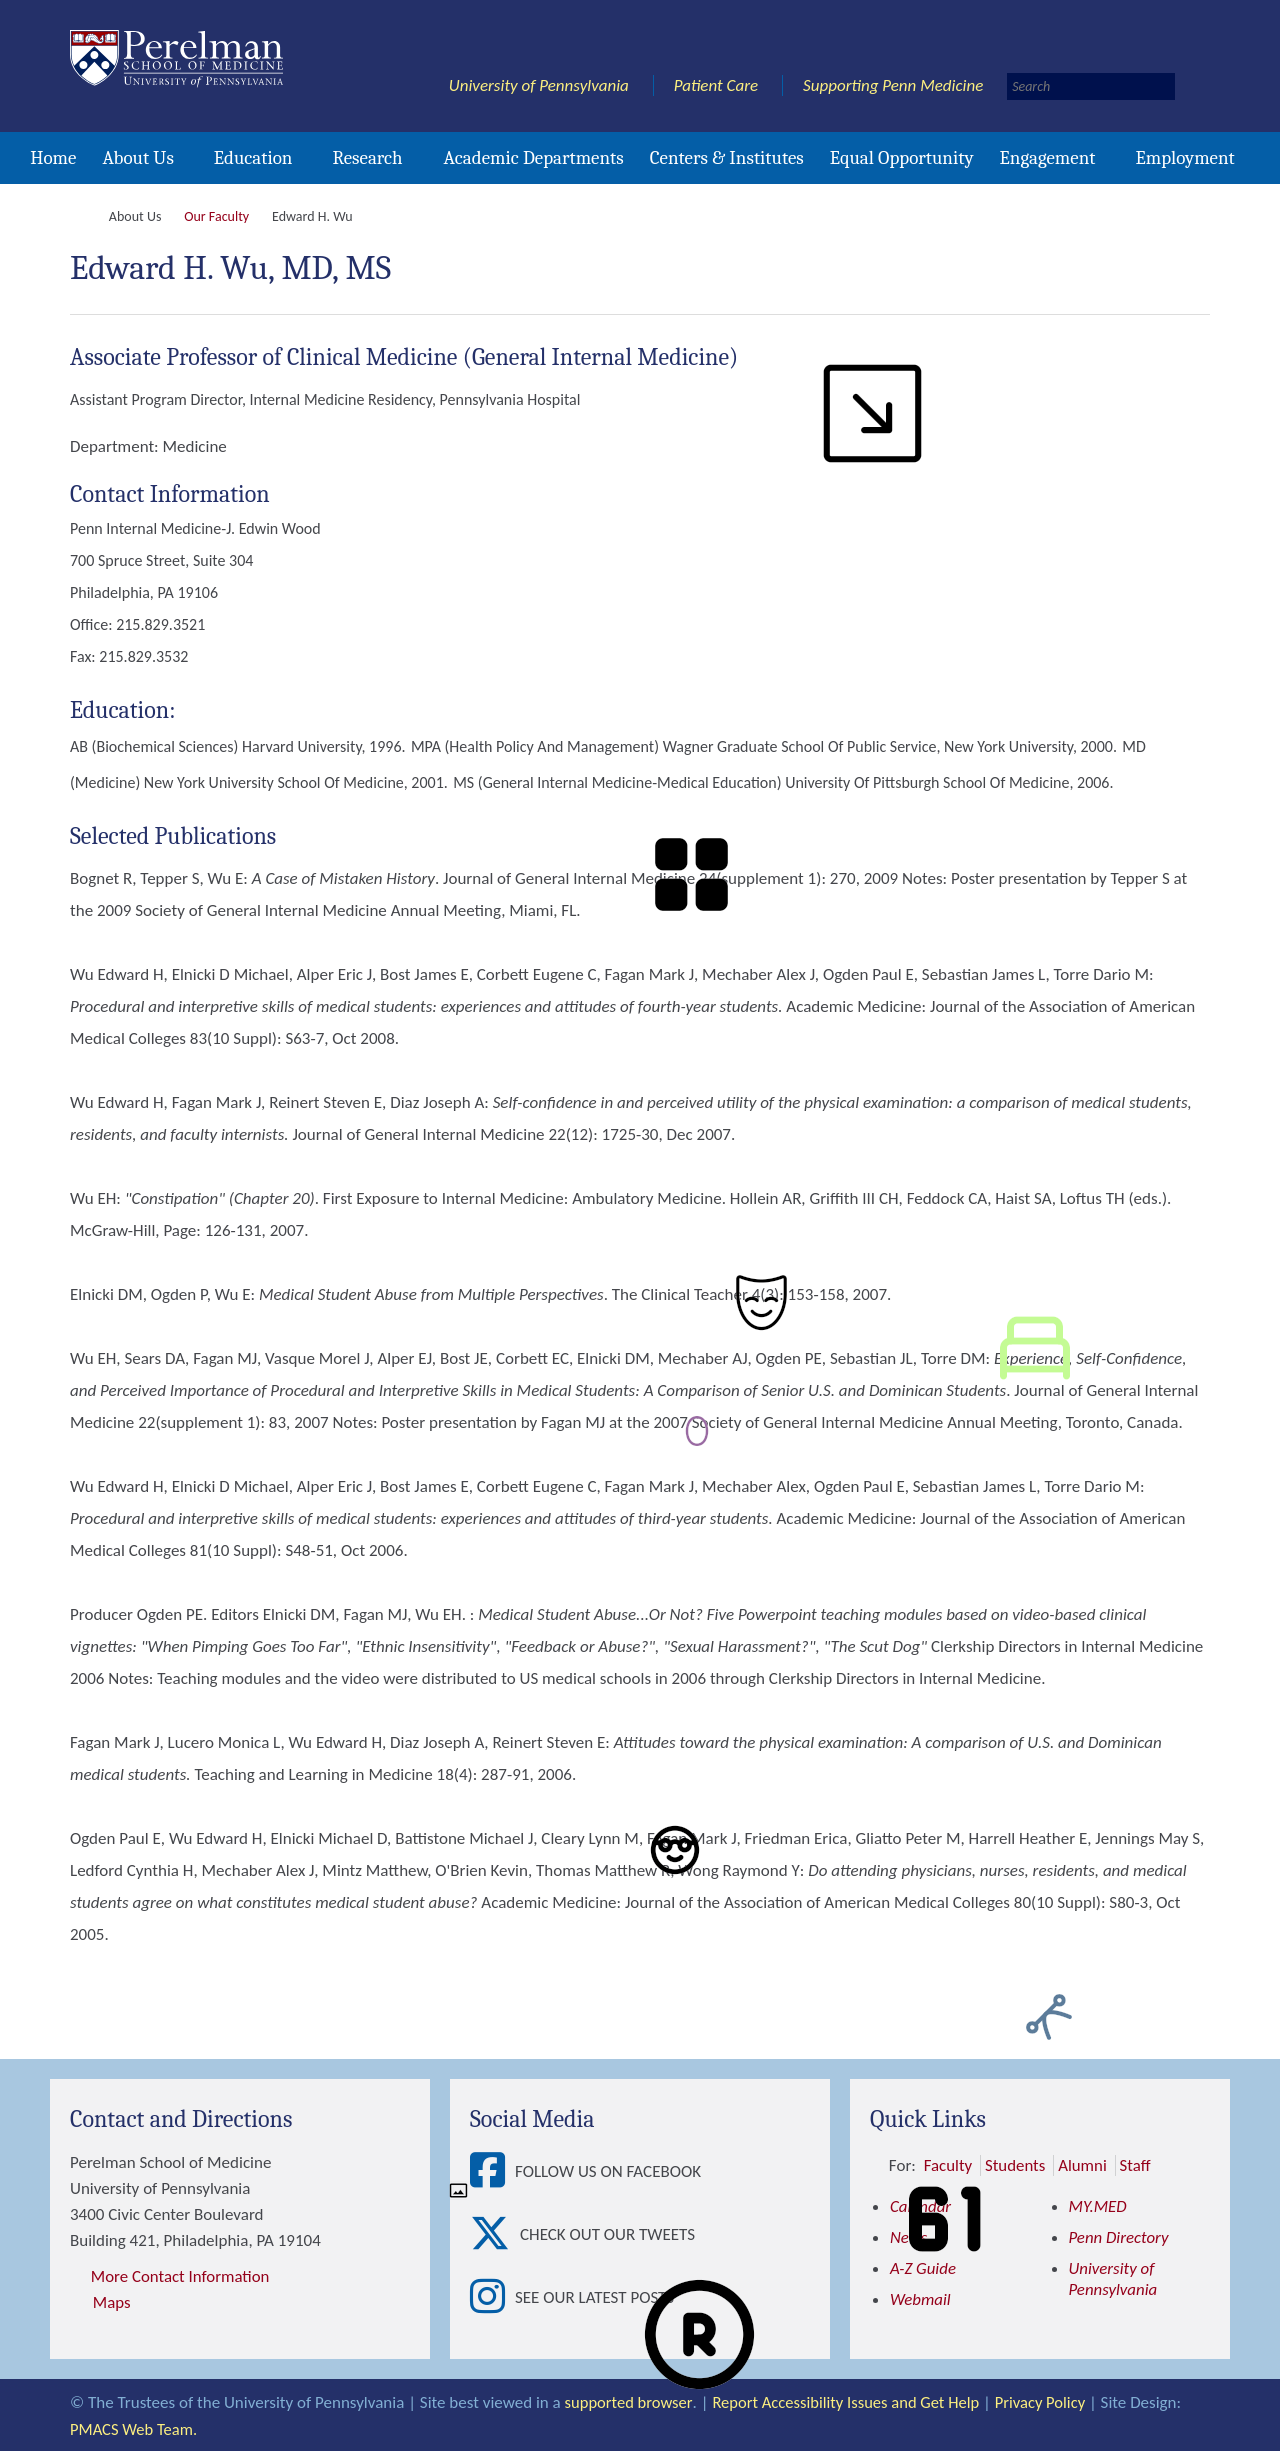 Image resolution: width=1280 pixels, height=2451 pixels. What do you see at coordinates (675, 1850) in the screenshot?
I see `select nerd or geeky mood/reaction` at bounding box center [675, 1850].